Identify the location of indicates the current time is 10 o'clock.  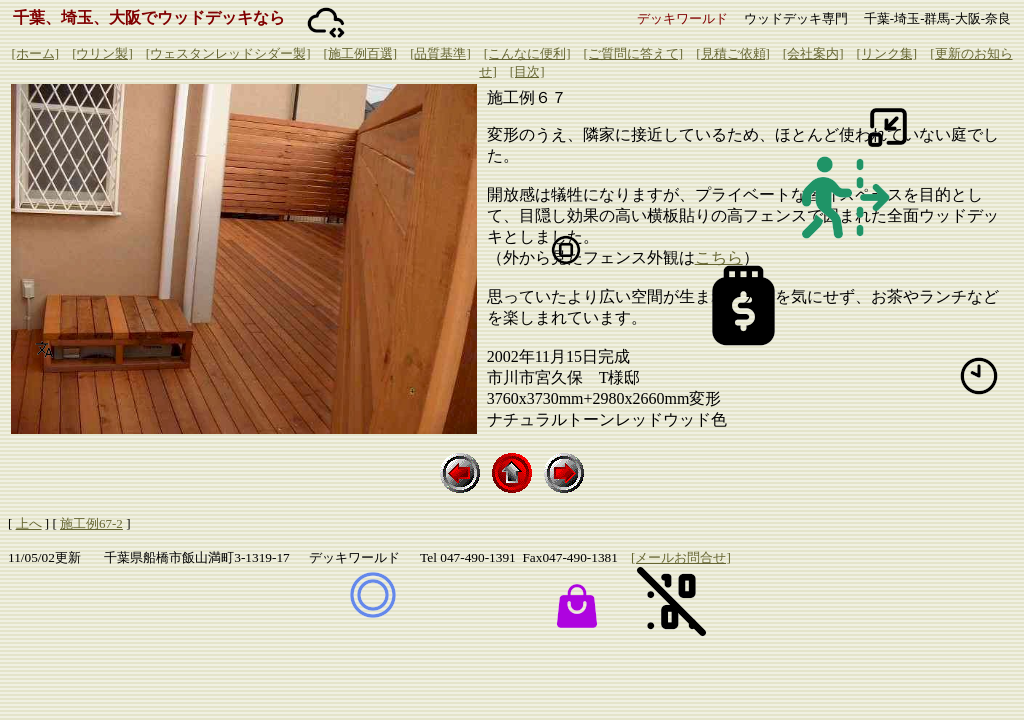
(979, 376).